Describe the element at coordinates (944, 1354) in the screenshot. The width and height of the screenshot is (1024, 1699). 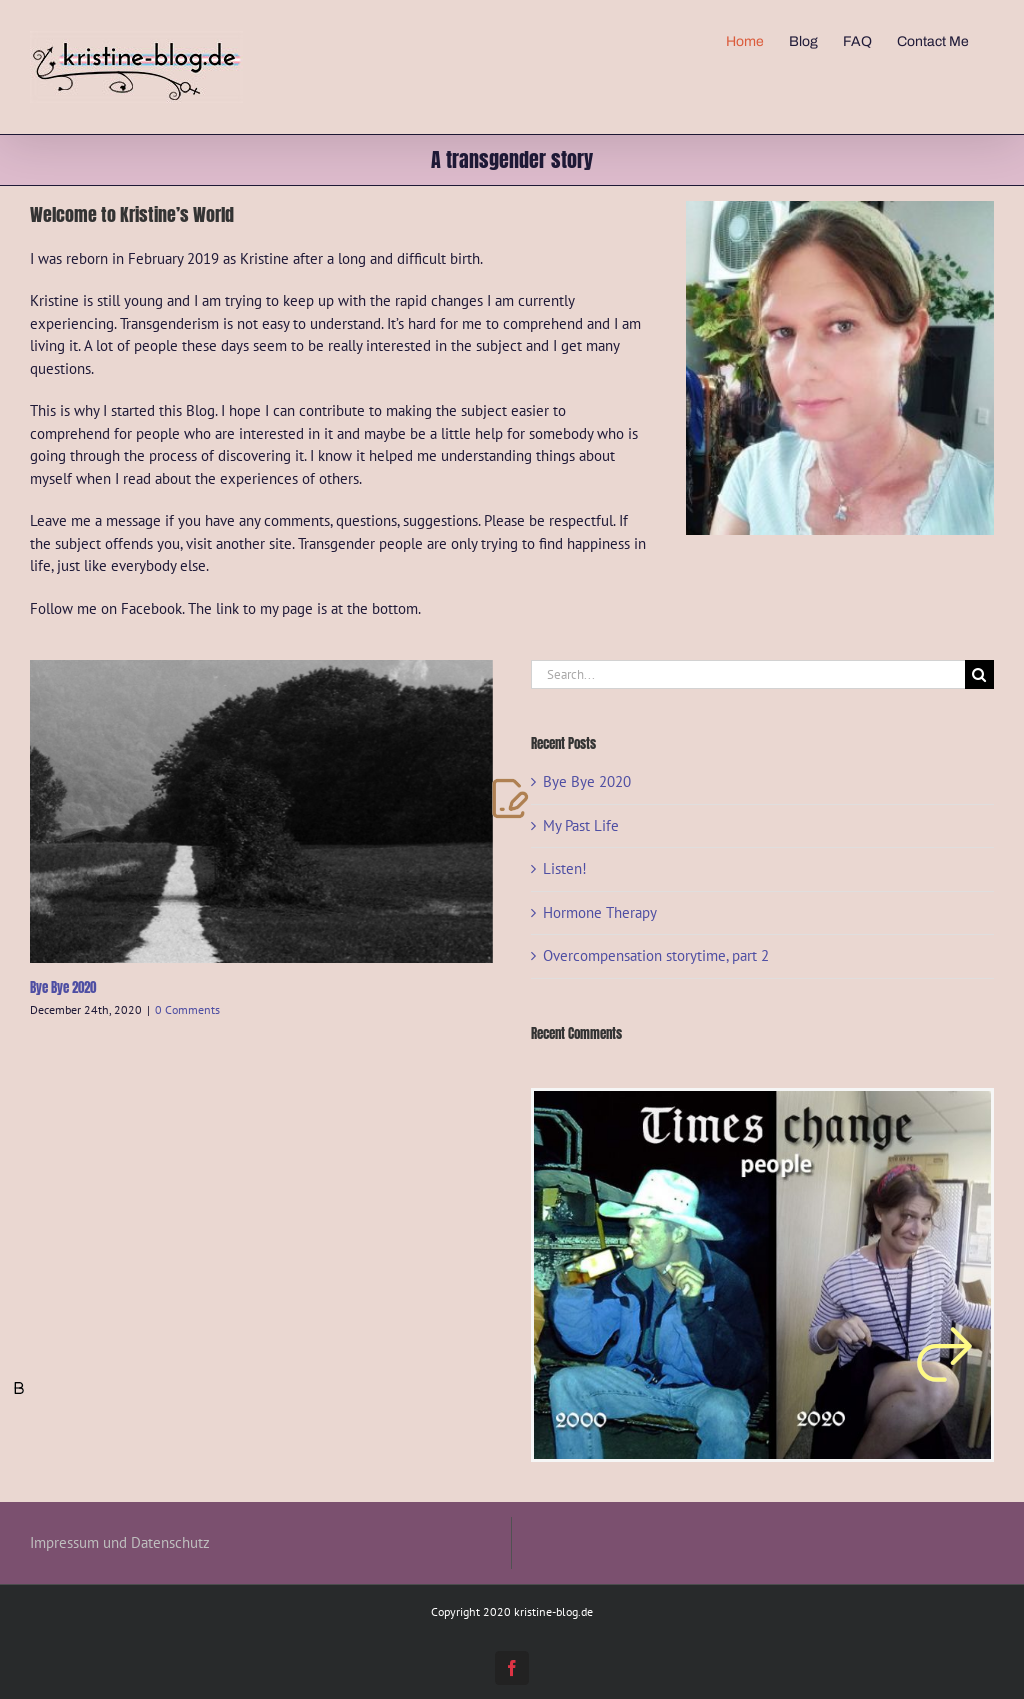
I see `redo last action` at that location.